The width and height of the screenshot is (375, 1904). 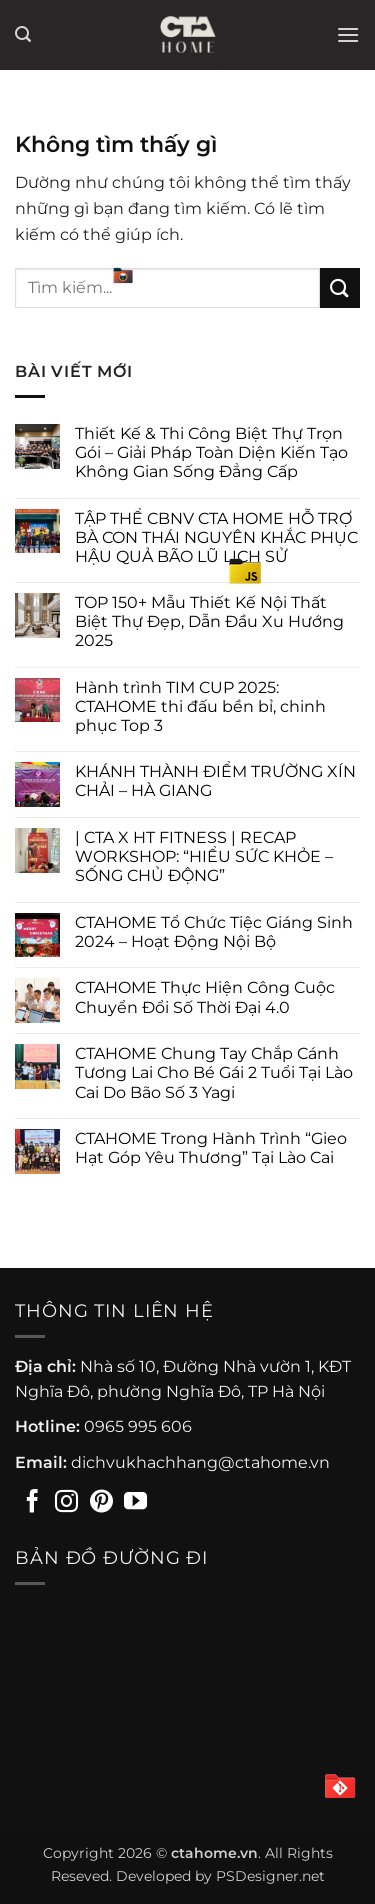 What do you see at coordinates (245, 572) in the screenshot?
I see `open folder containing javascript files` at bounding box center [245, 572].